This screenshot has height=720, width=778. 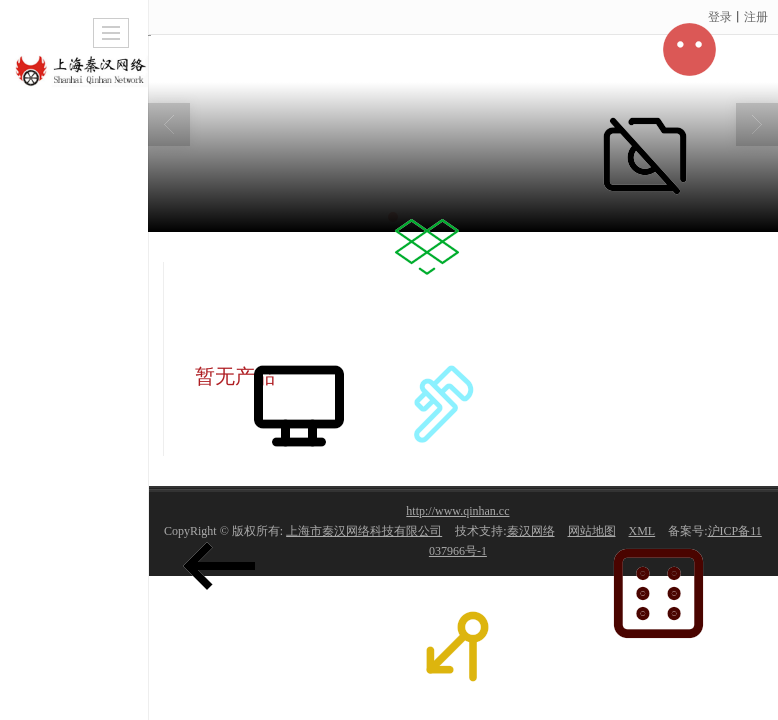 I want to click on take the first left exit at the roundabout, so click(x=457, y=646).